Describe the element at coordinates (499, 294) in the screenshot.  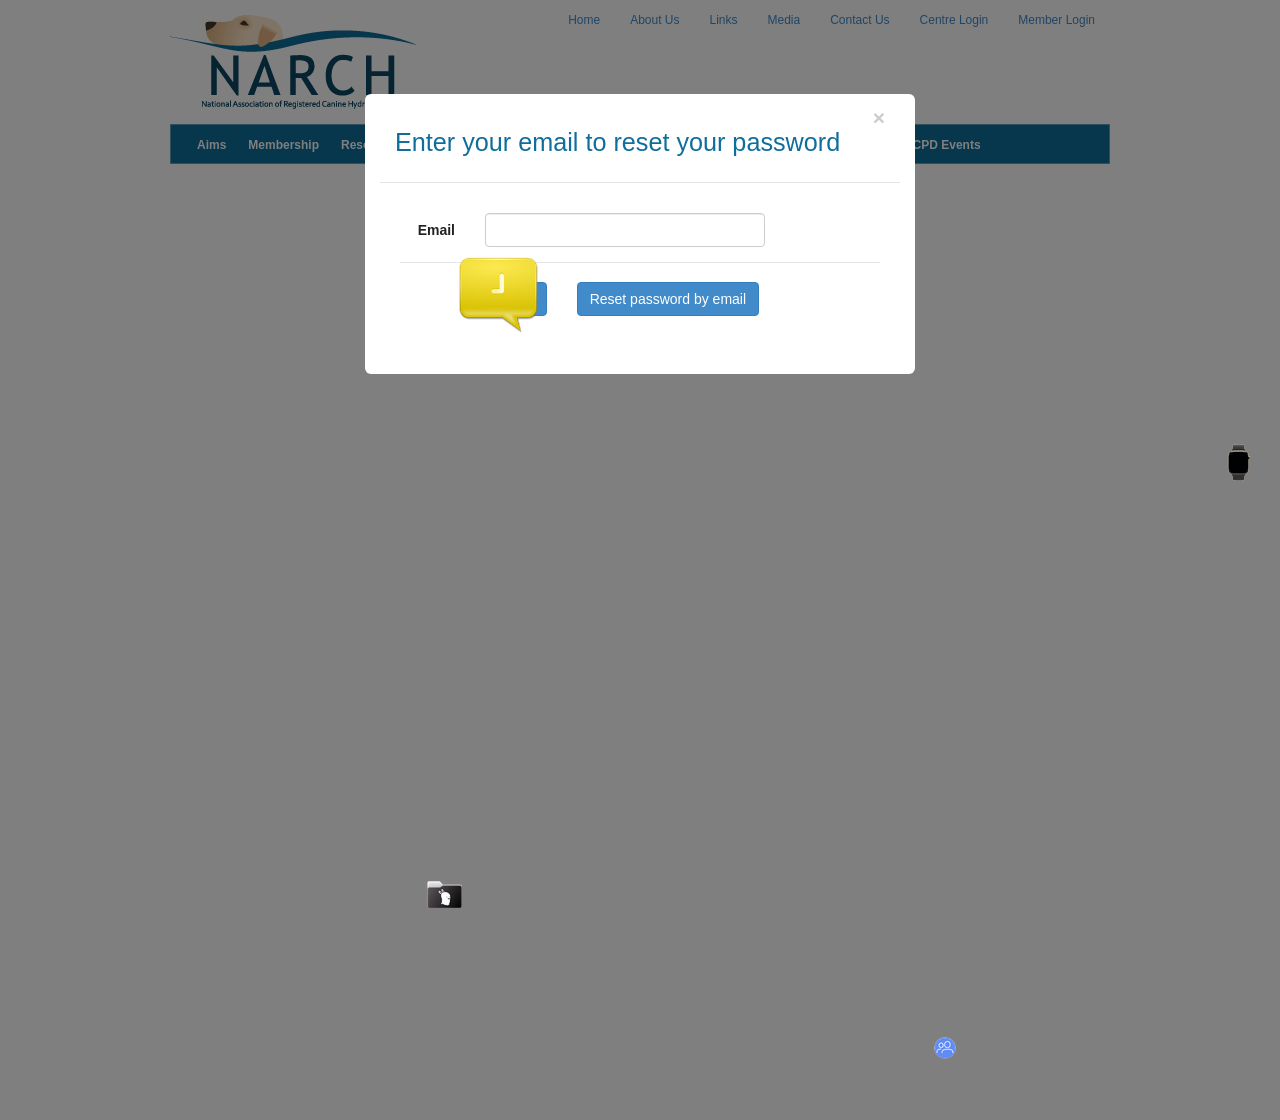
I see `user is idle or away` at that location.